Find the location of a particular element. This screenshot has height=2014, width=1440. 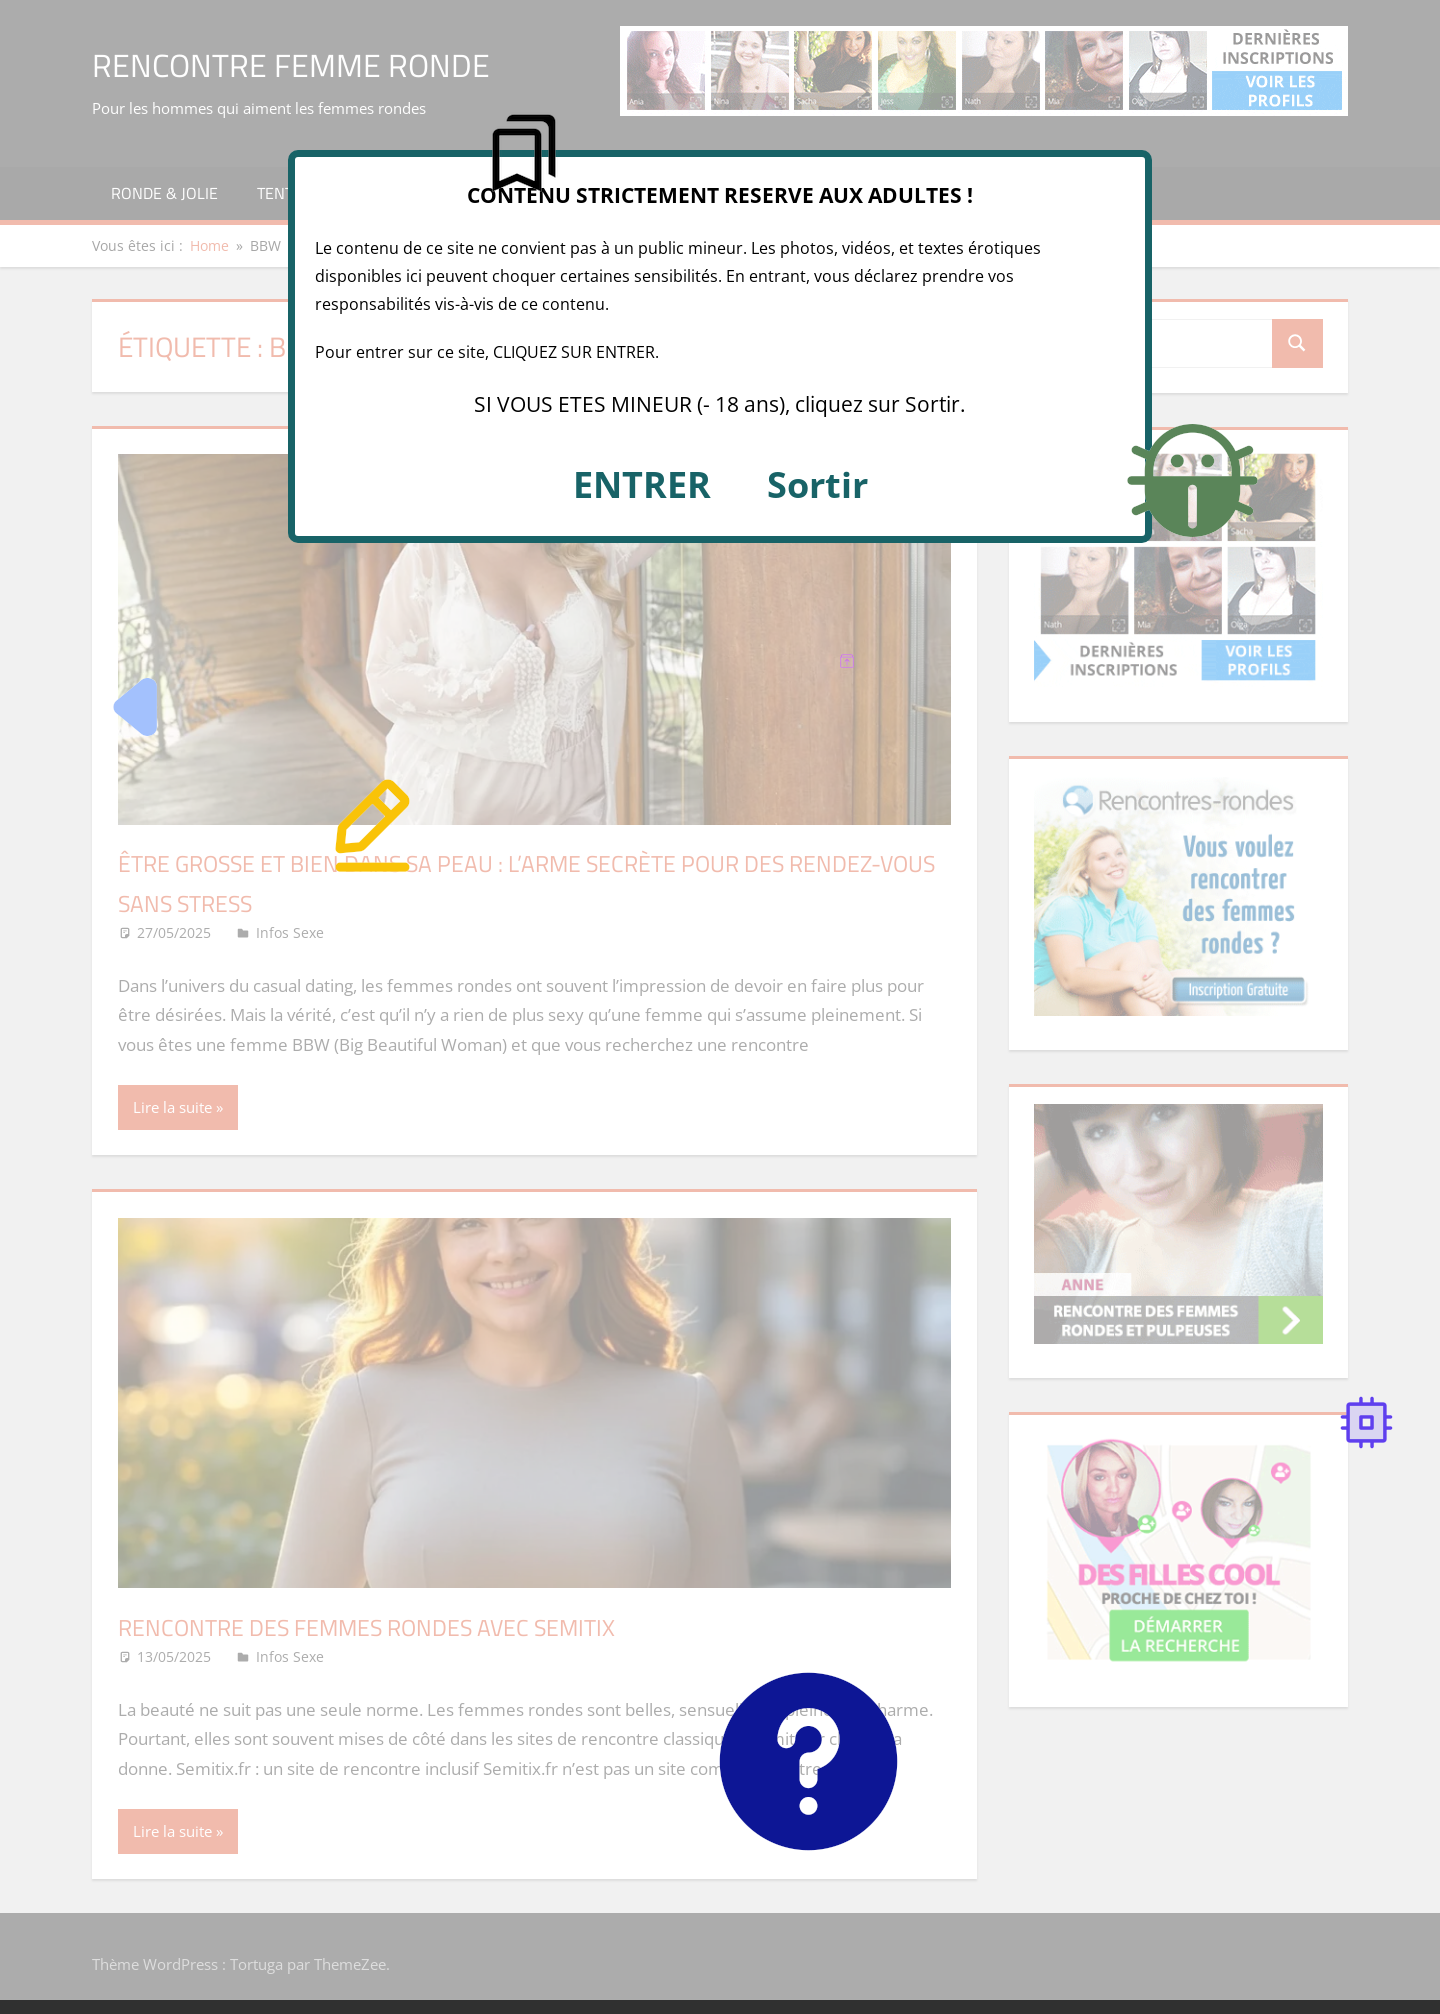

access help or support information is located at coordinates (808, 1761).